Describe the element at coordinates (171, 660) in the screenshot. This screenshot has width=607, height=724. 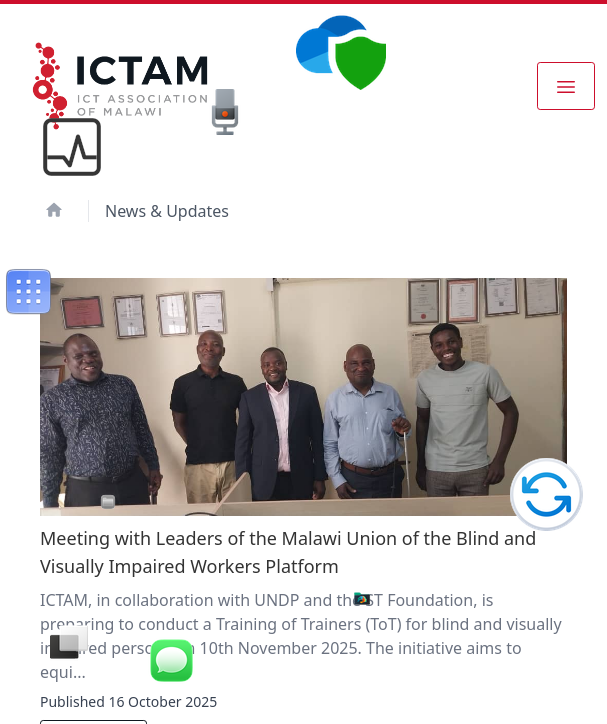
I see `open the messages app` at that location.